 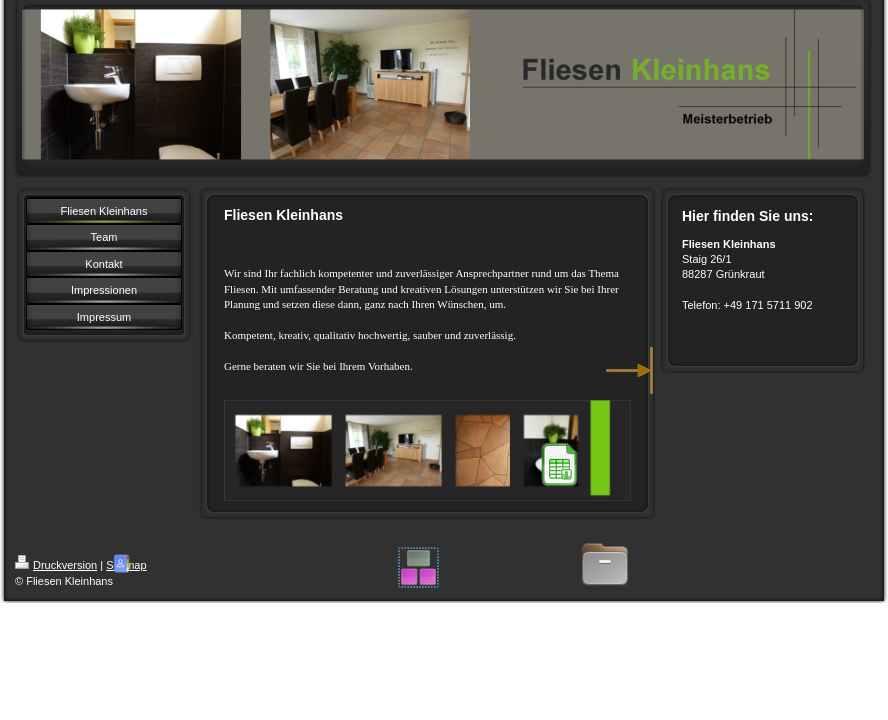 I want to click on open a spreadsheet file, so click(x=559, y=464).